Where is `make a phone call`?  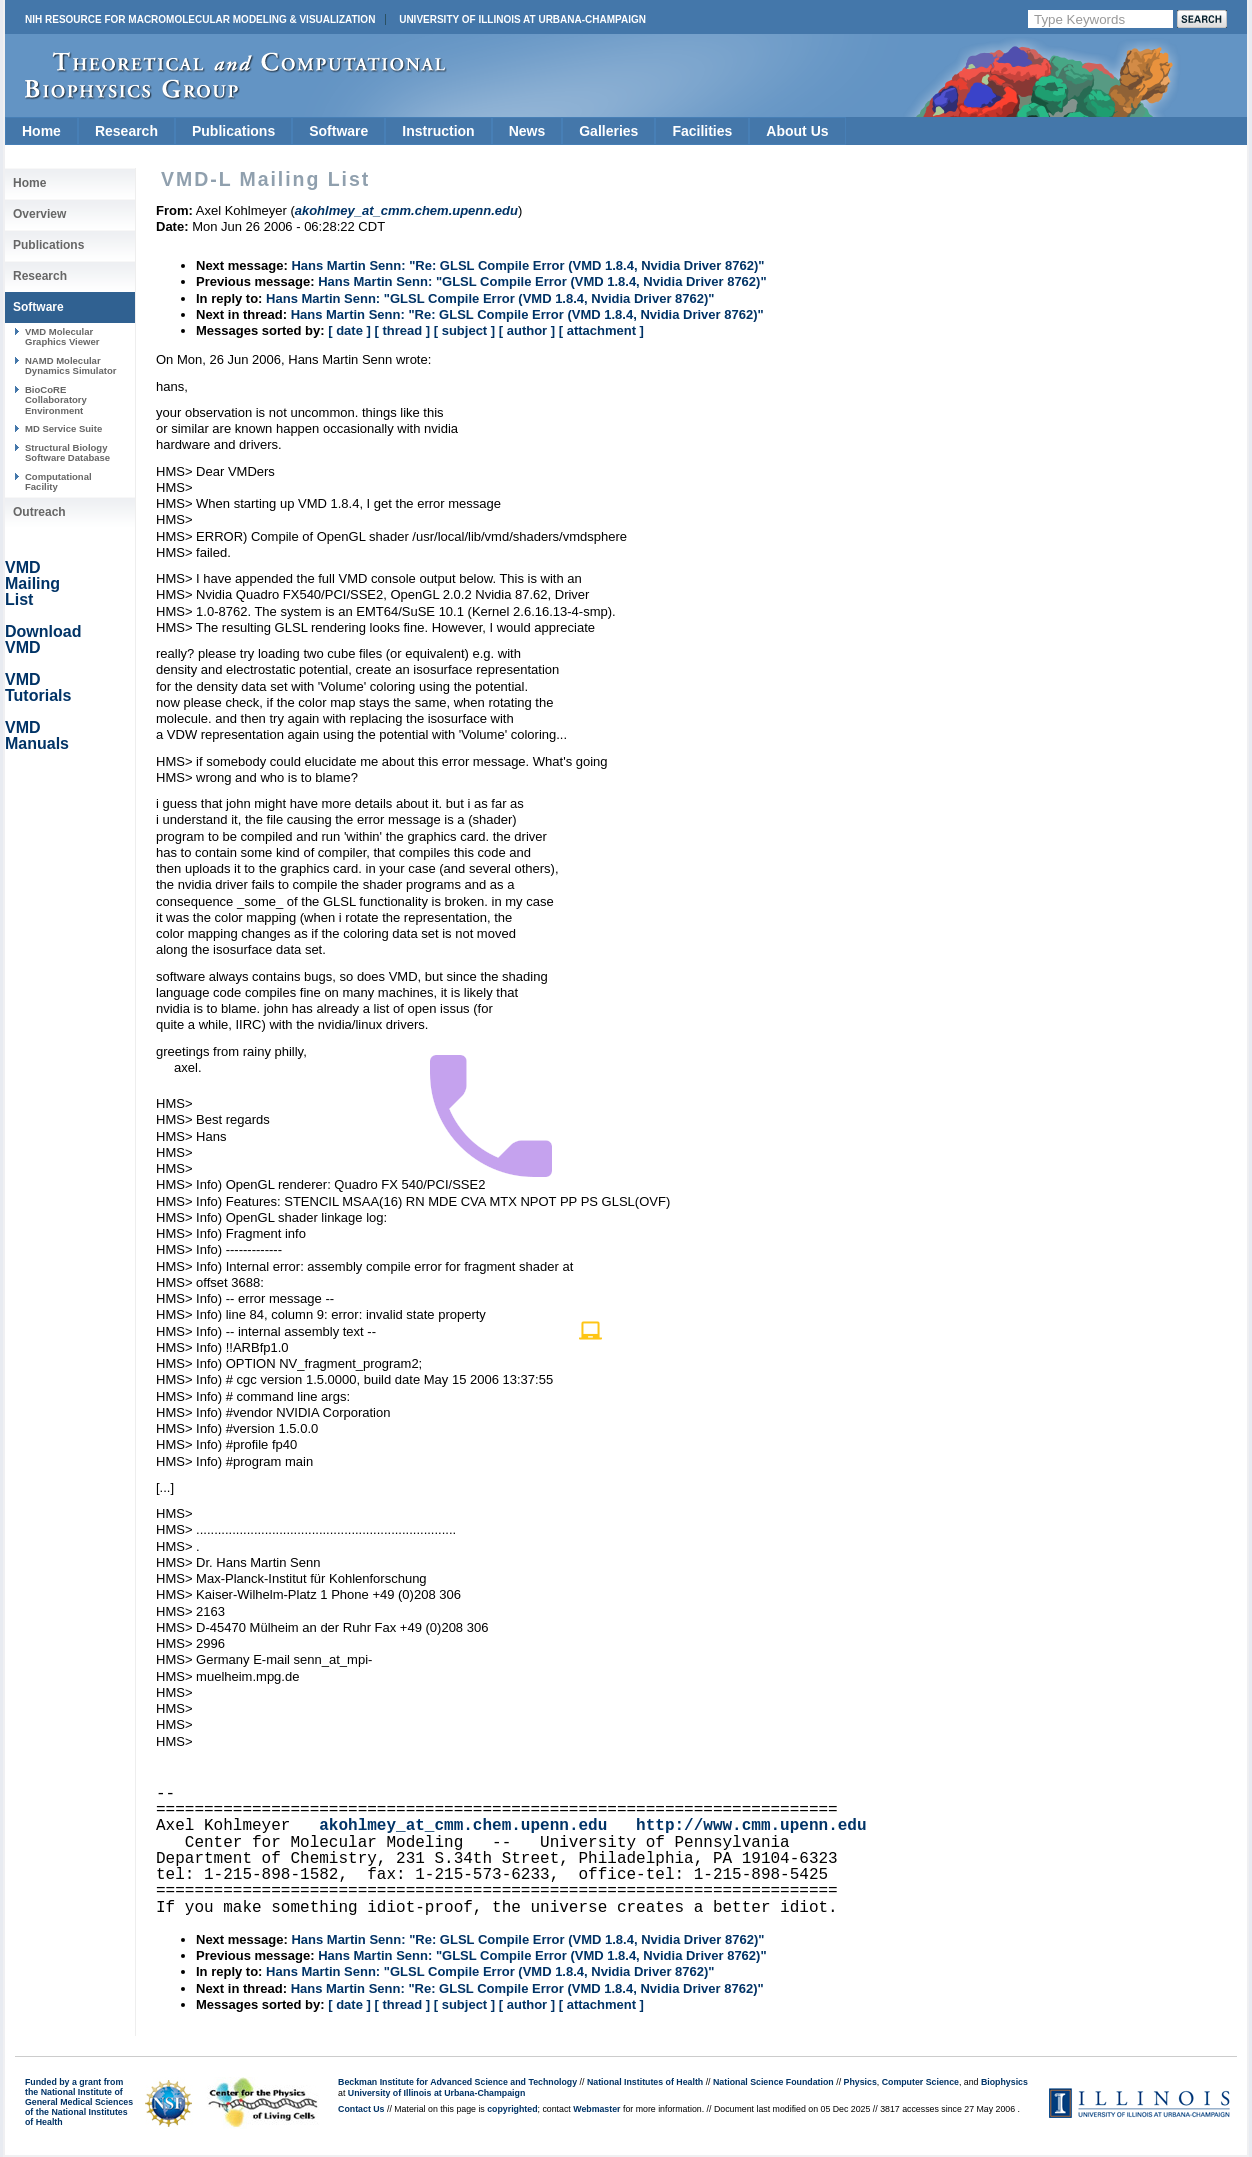
make a phone call is located at coordinates (491, 1116).